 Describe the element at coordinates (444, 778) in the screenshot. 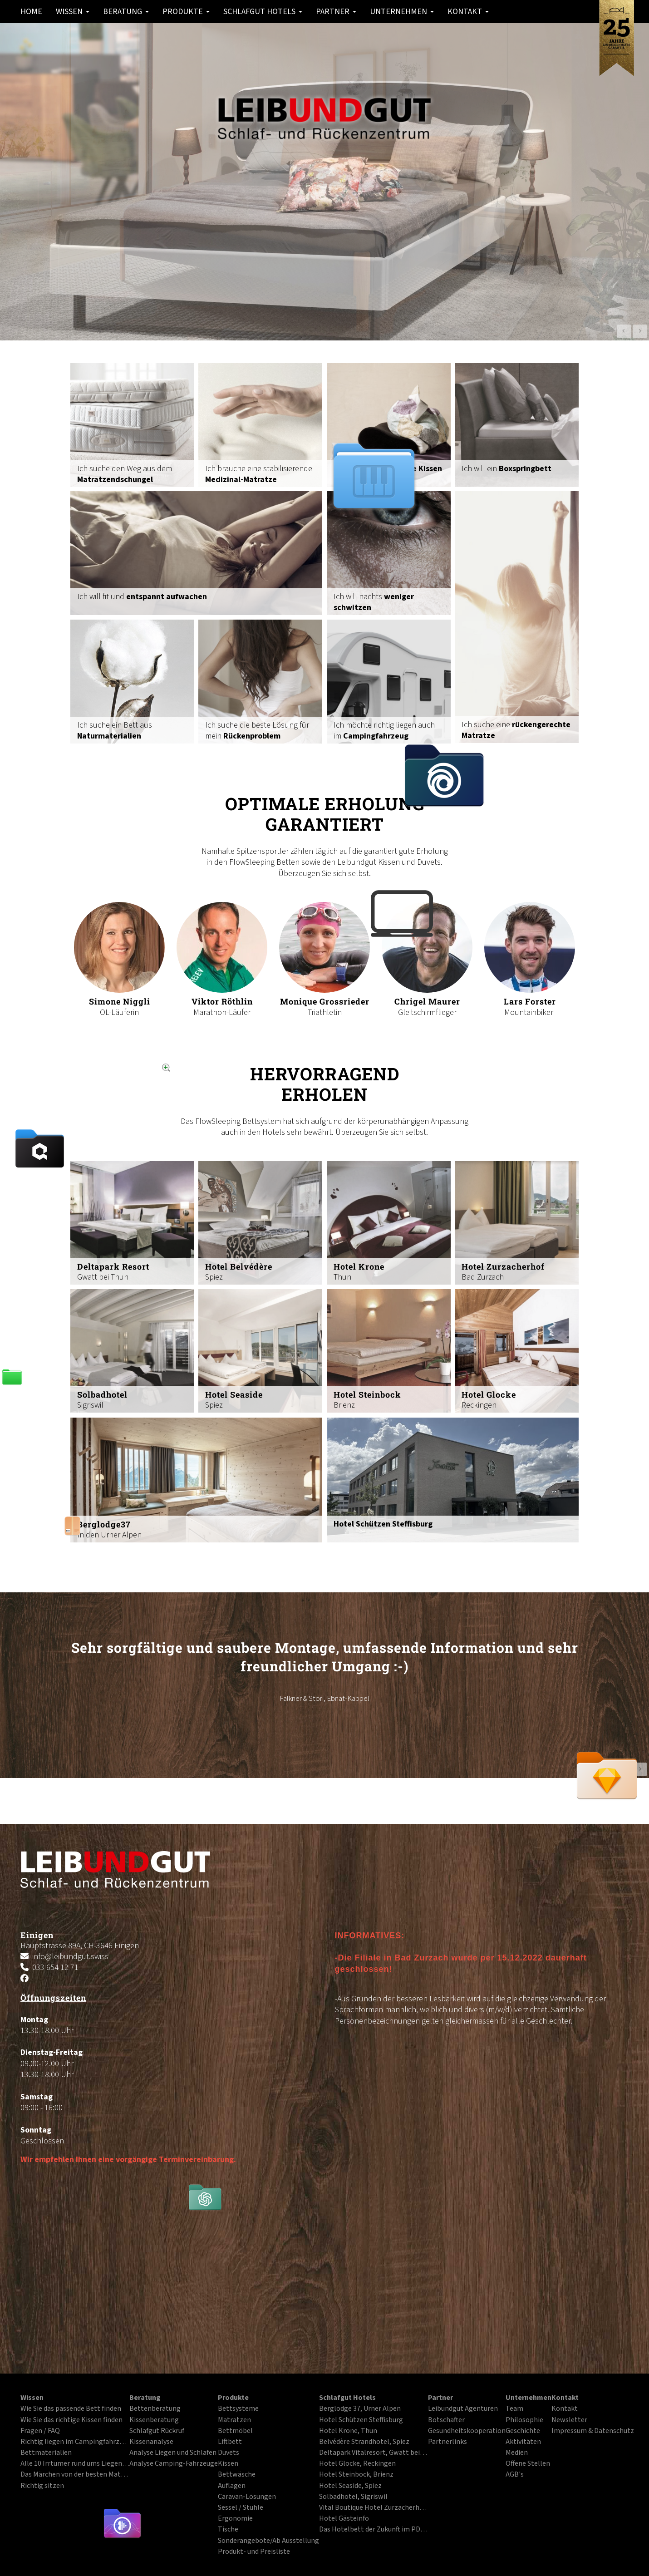

I see `open ubisoft connect (uplay) game files folder` at that location.